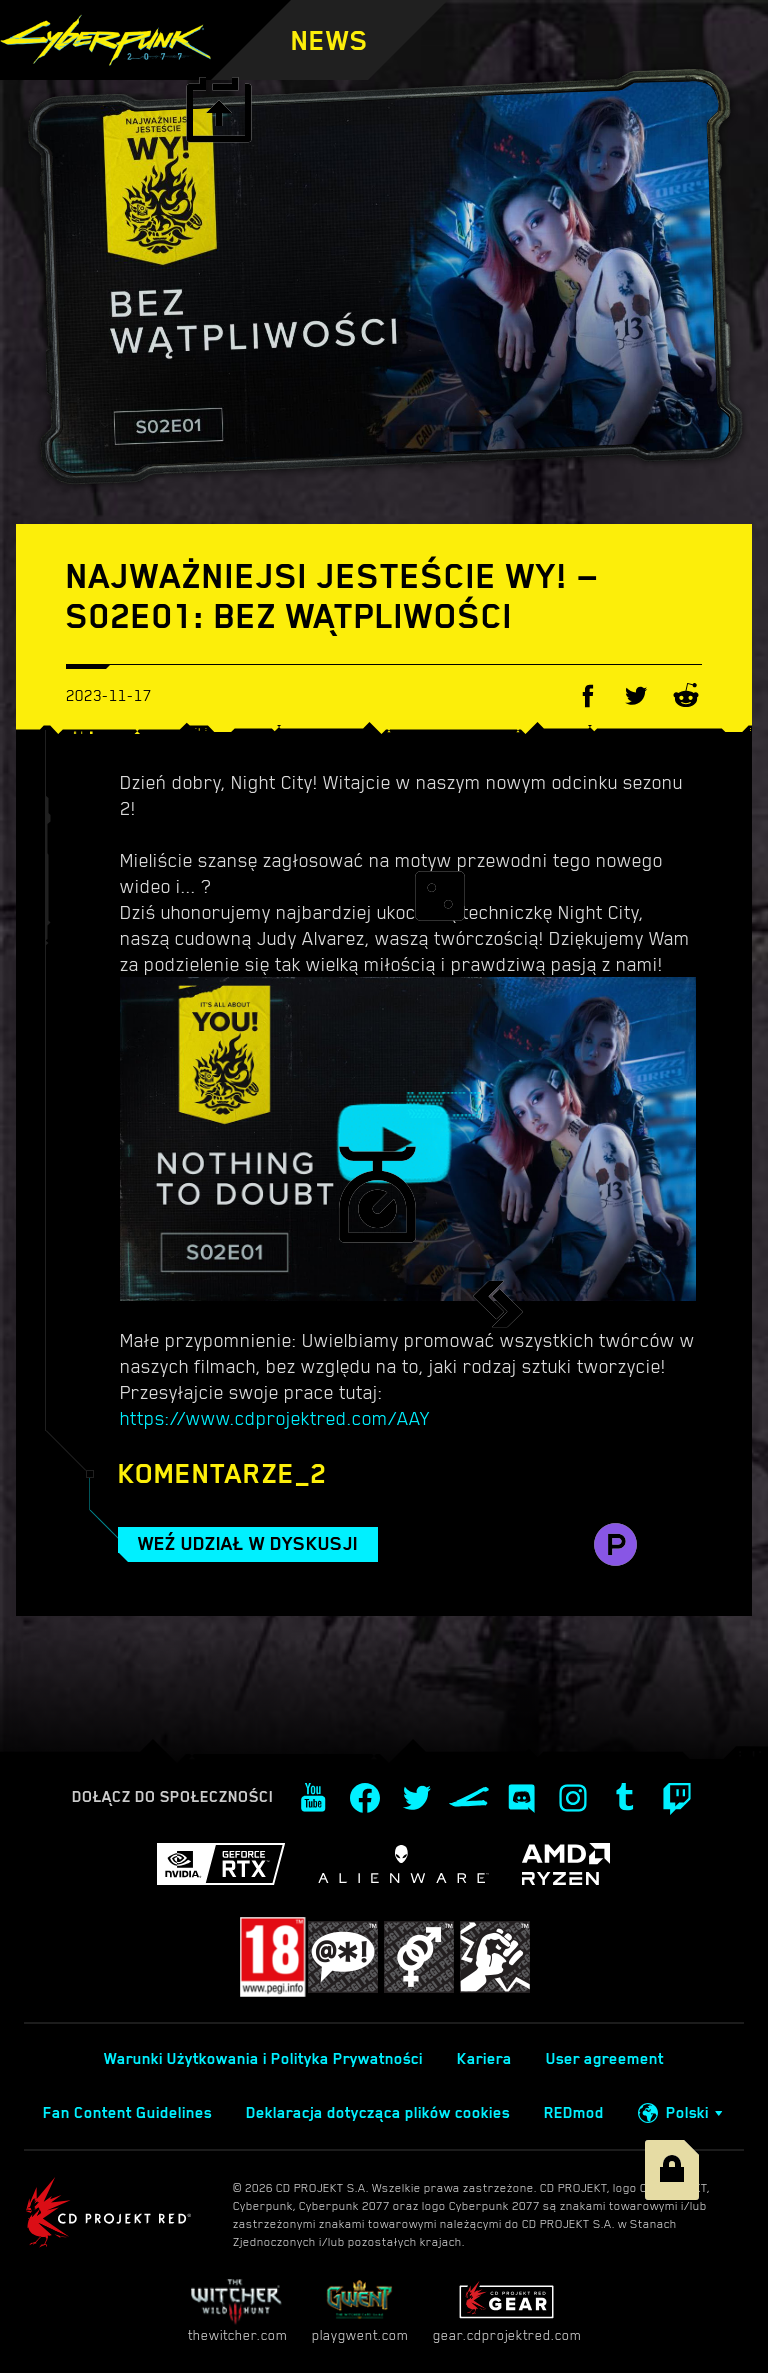  I want to click on visit Product Hunt website or app, so click(615, 1544).